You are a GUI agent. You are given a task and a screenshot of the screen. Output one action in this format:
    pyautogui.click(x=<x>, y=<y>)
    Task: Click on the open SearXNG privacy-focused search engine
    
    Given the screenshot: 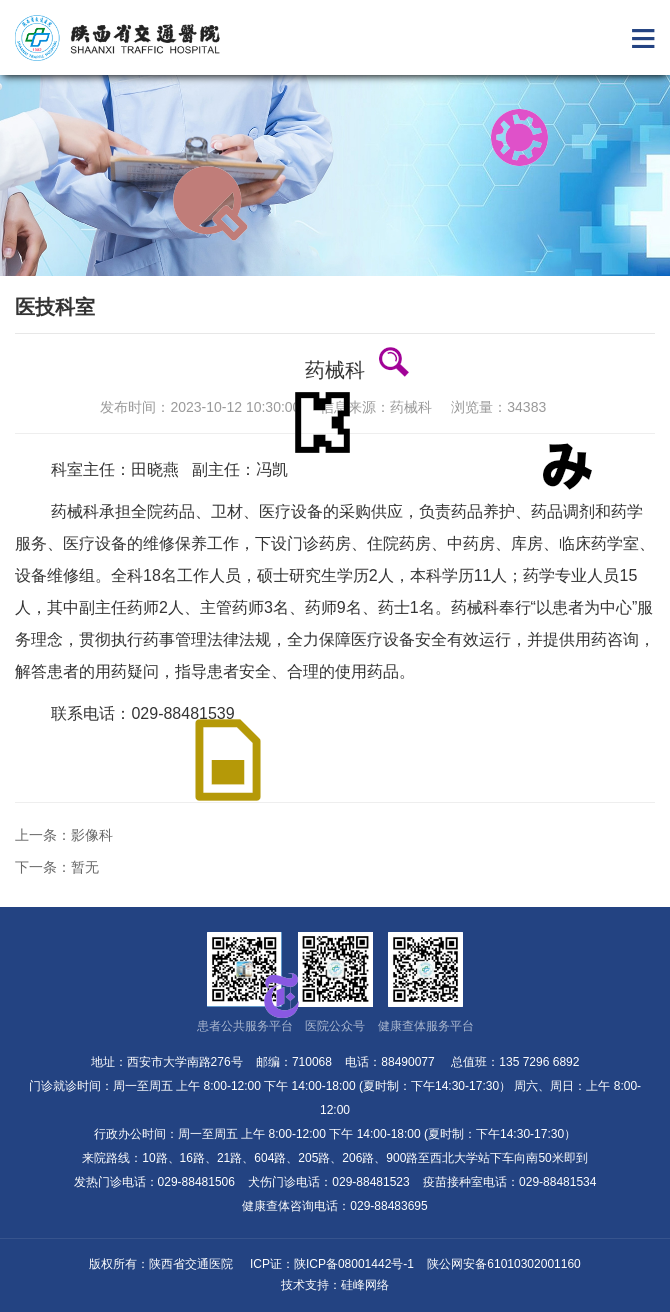 What is the action you would take?
    pyautogui.click(x=394, y=362)
    